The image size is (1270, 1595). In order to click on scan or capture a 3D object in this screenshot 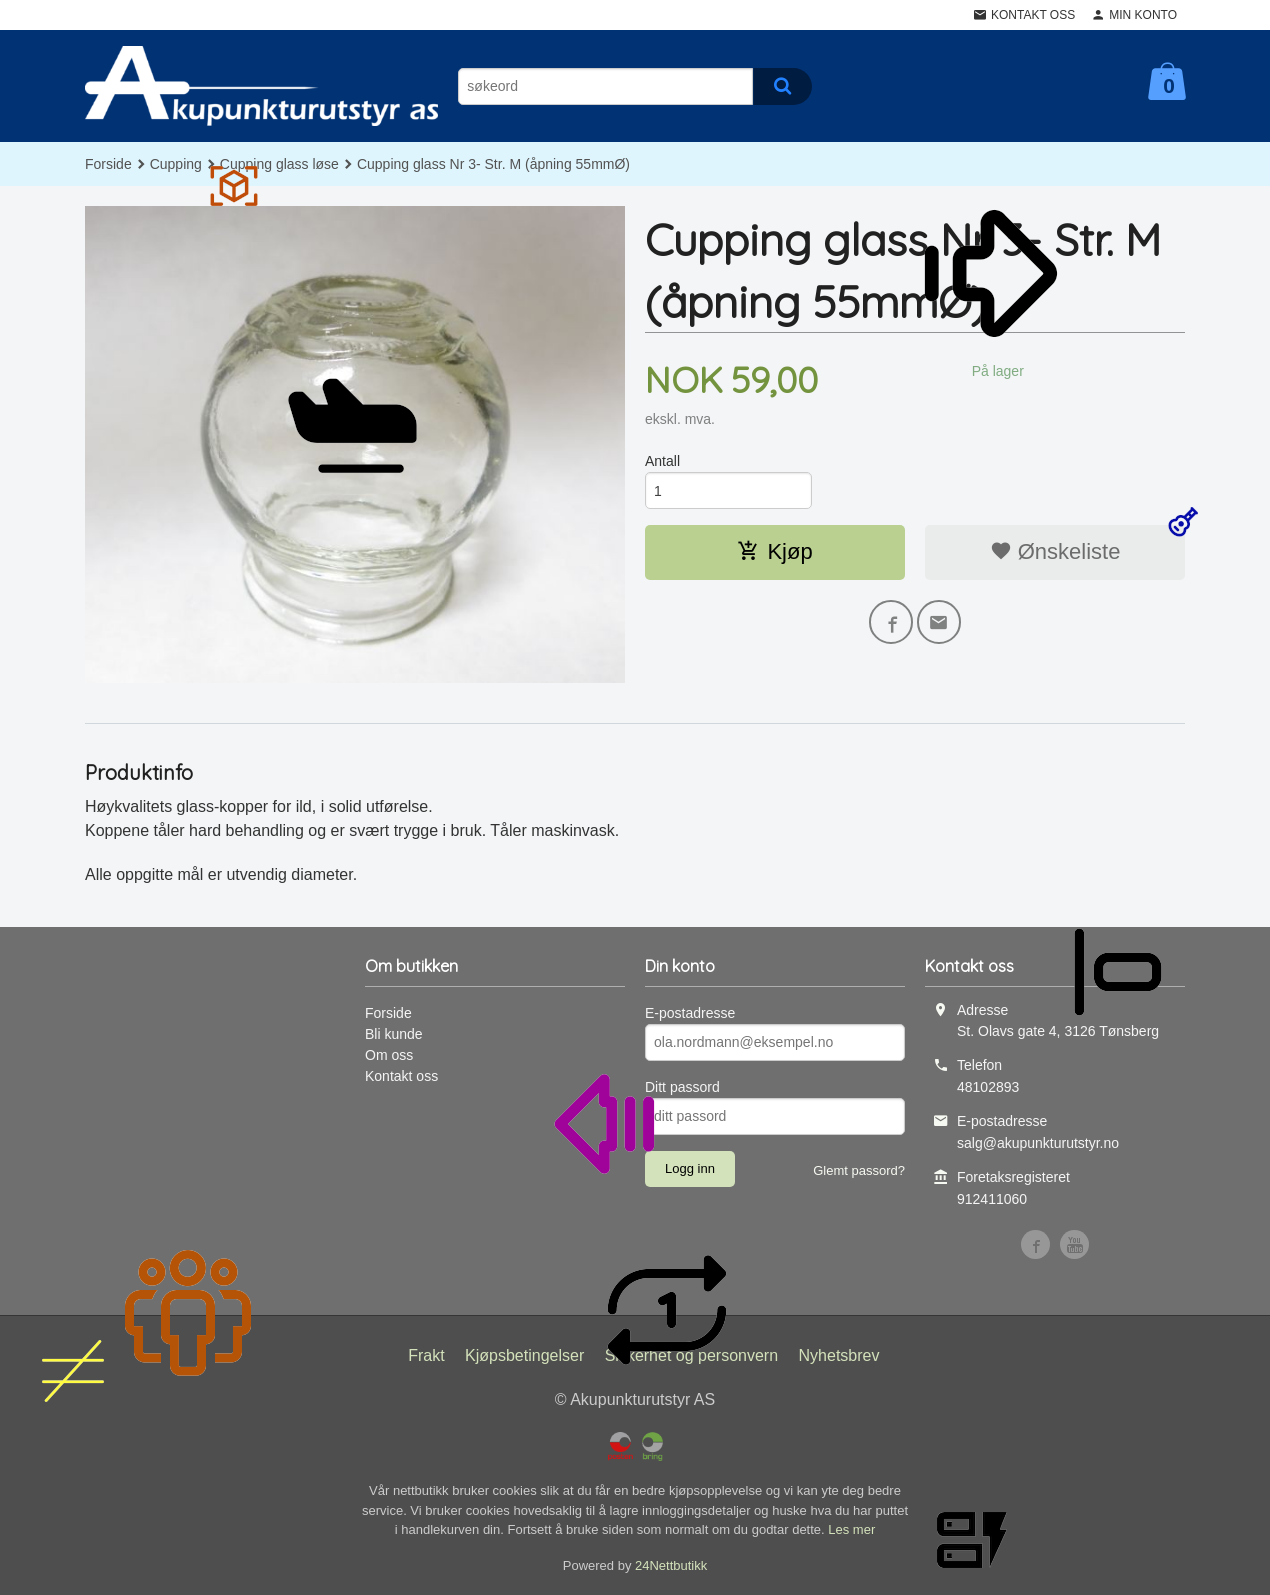, I will do `click(234, 186)`.